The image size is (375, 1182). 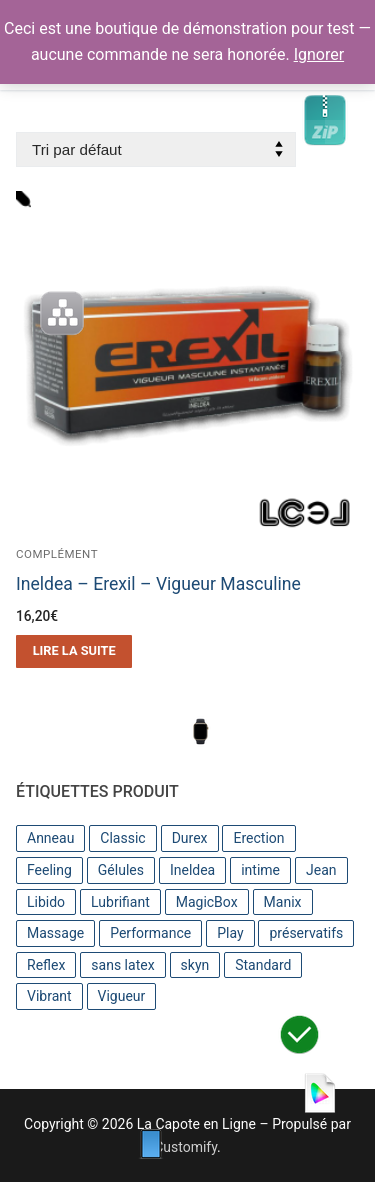 I want to click on view connected devices hierarchy, so click(x=62, y=314).